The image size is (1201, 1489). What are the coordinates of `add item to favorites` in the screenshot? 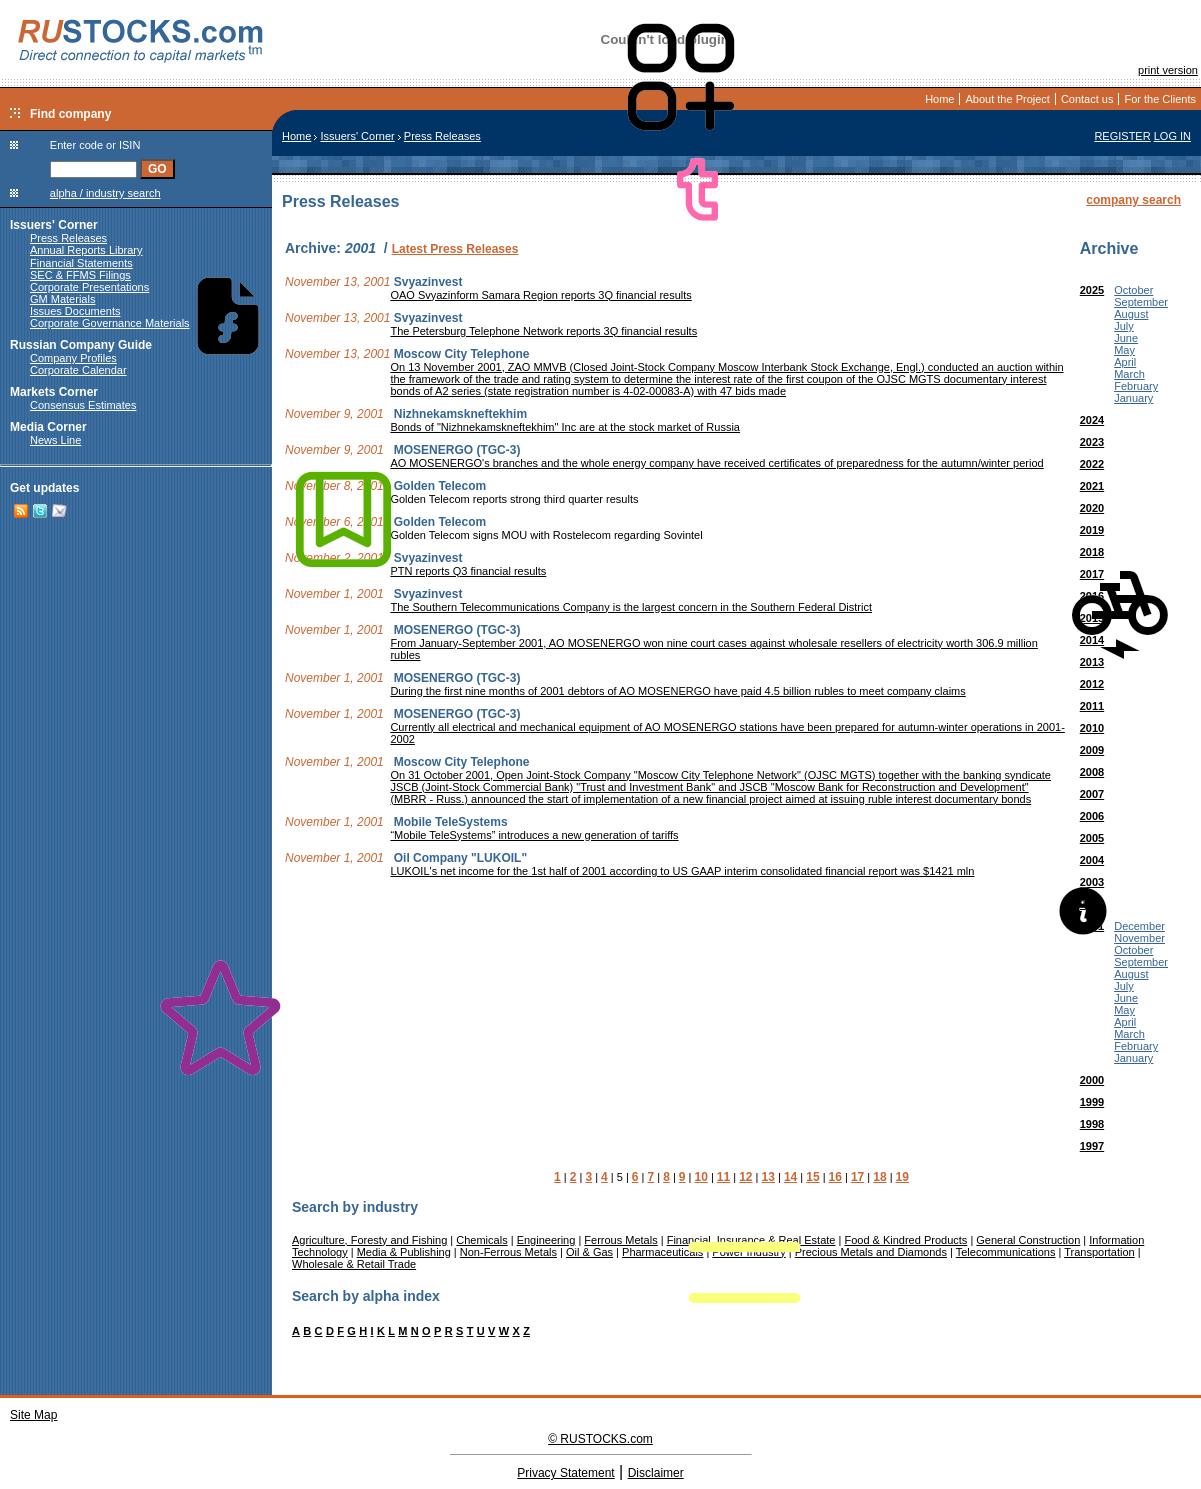 It's located at (220, 1018).